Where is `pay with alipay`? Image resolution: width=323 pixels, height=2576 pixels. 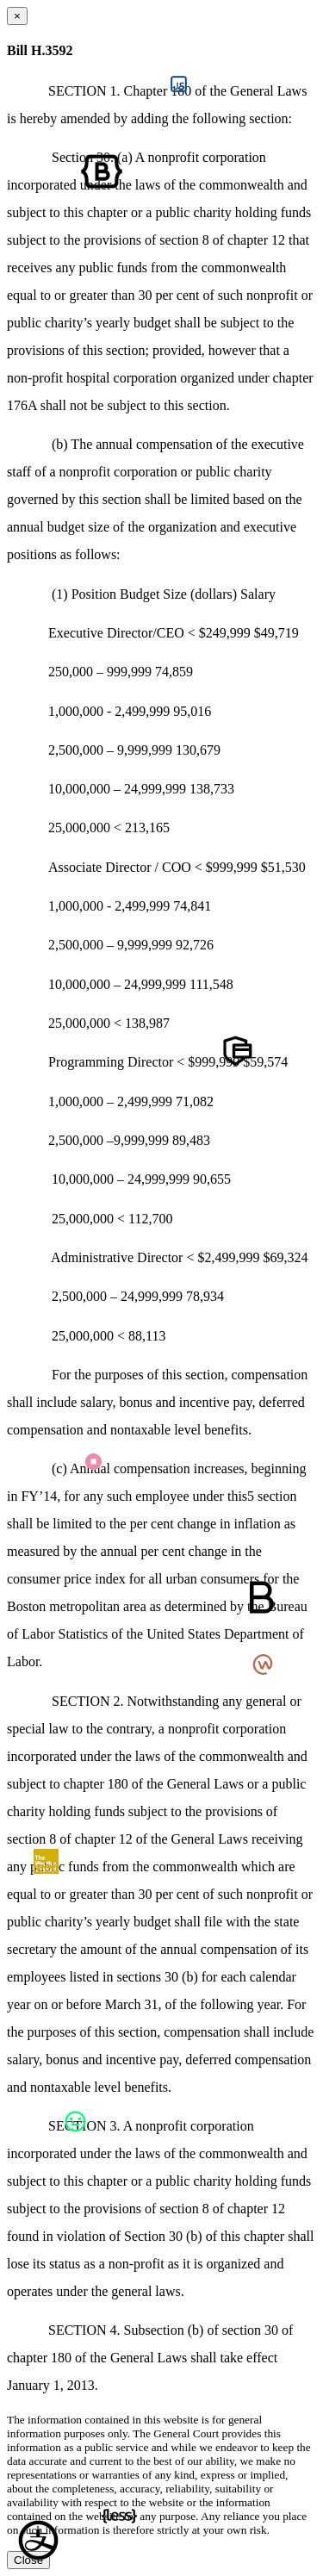 pay with alipay is located at coordinates (38, 2540).